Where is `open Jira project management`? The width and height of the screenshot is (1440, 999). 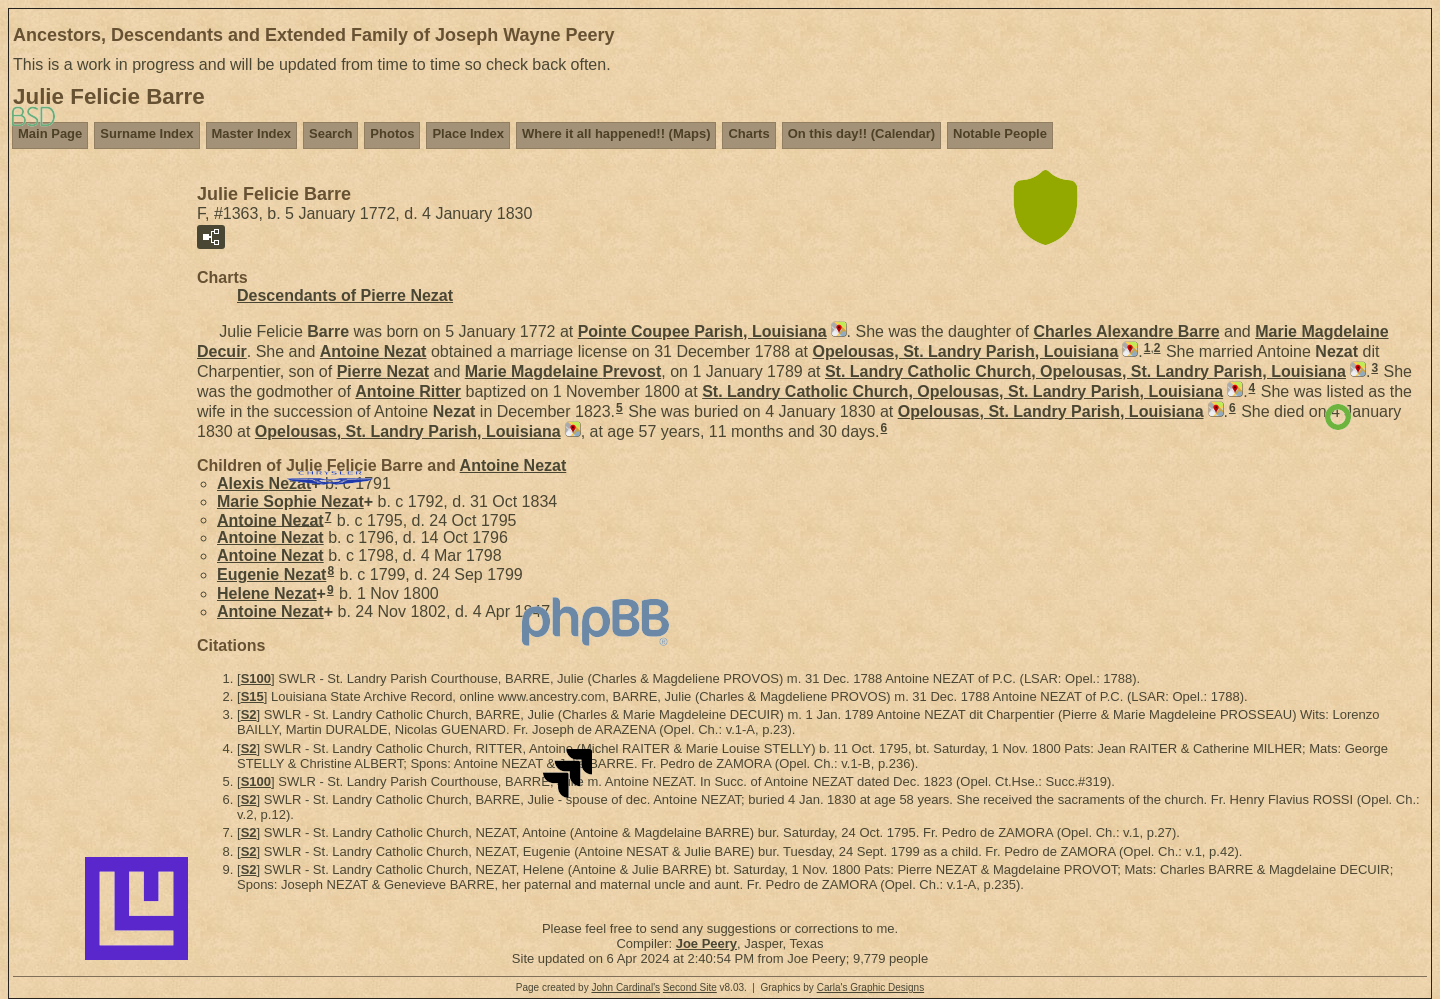
open Jira project management is located at coordinates (567, 773).